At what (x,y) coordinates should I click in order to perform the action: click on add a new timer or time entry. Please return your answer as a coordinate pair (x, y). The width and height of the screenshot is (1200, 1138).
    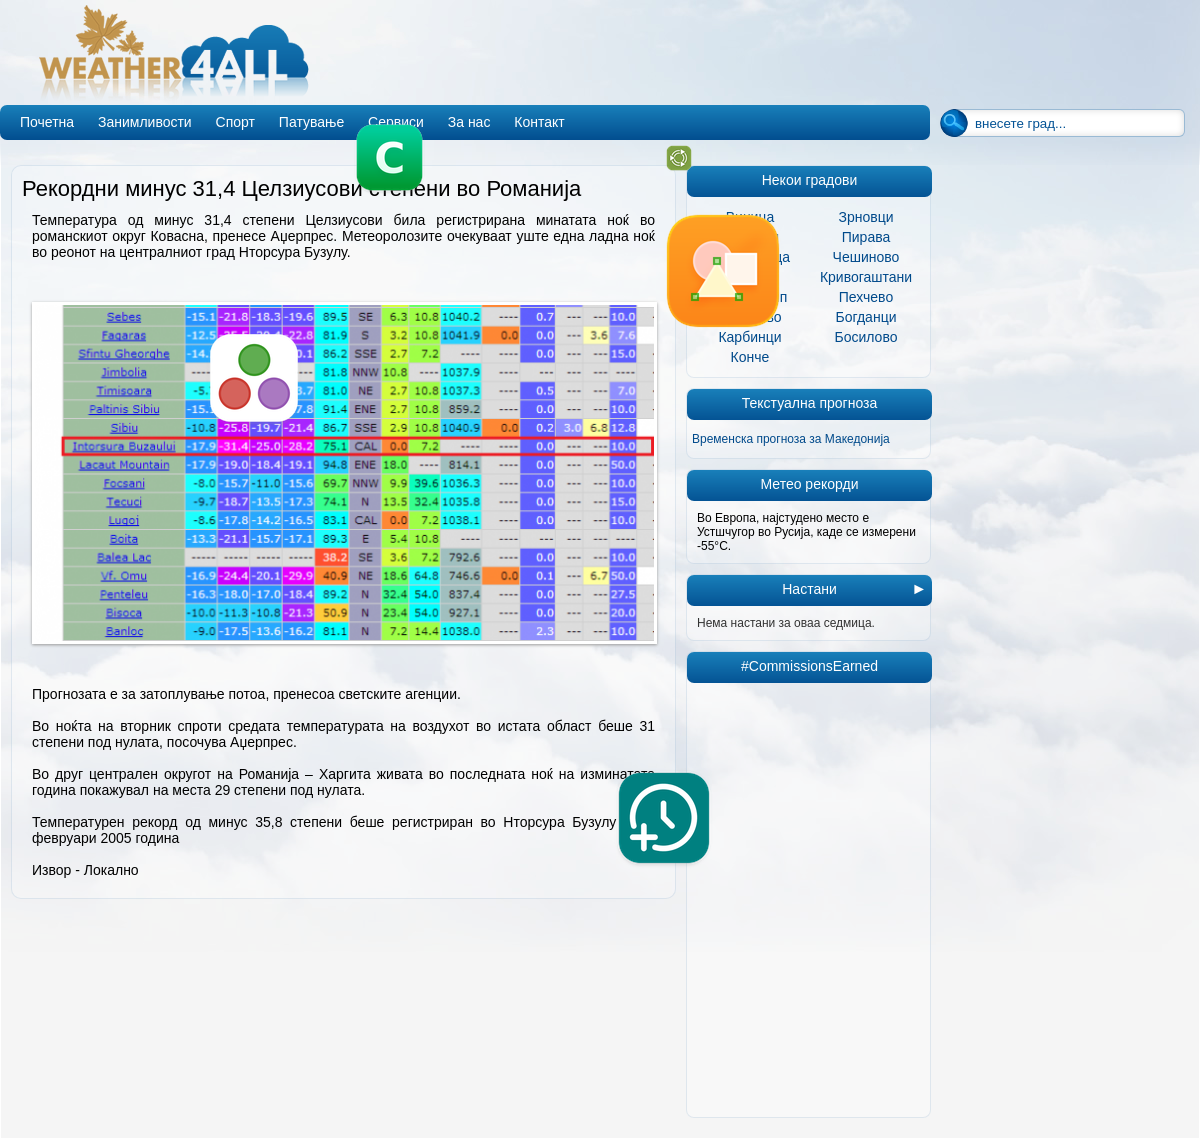
    Looking at the image, I should click on (663, 817).